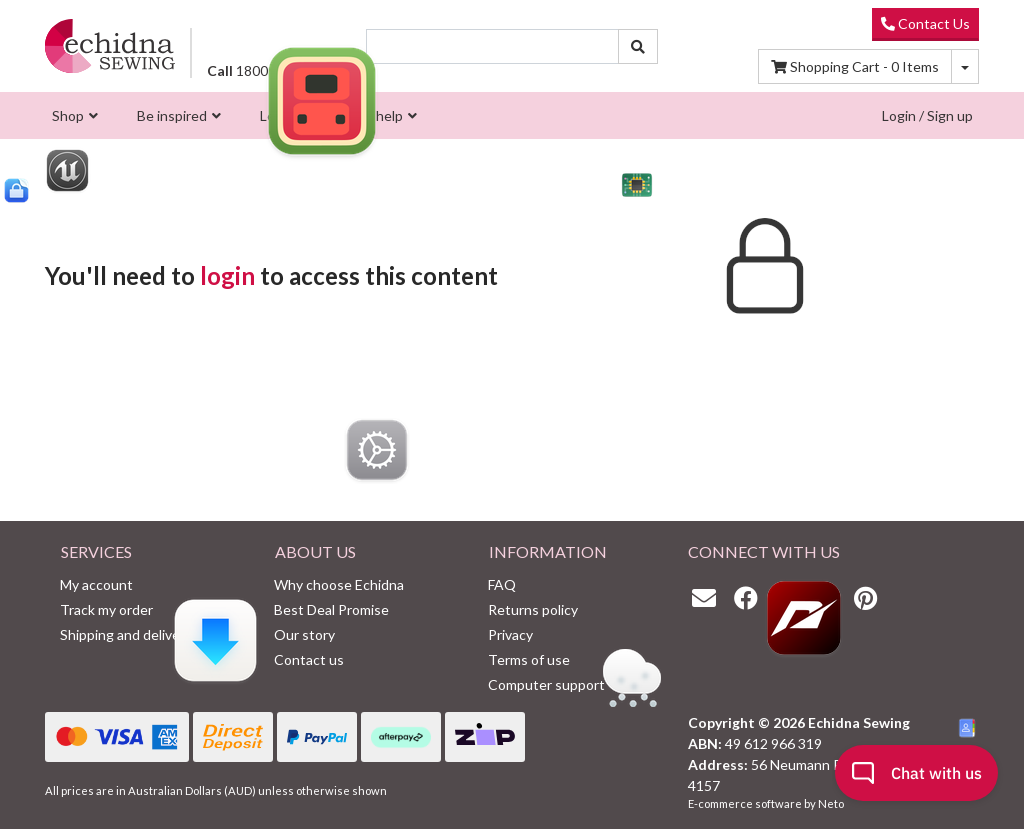 Image resolution: width=1024 pixels, height=829 pixels. I want to click on indicates snowy weather conditions, so click(632, 678).